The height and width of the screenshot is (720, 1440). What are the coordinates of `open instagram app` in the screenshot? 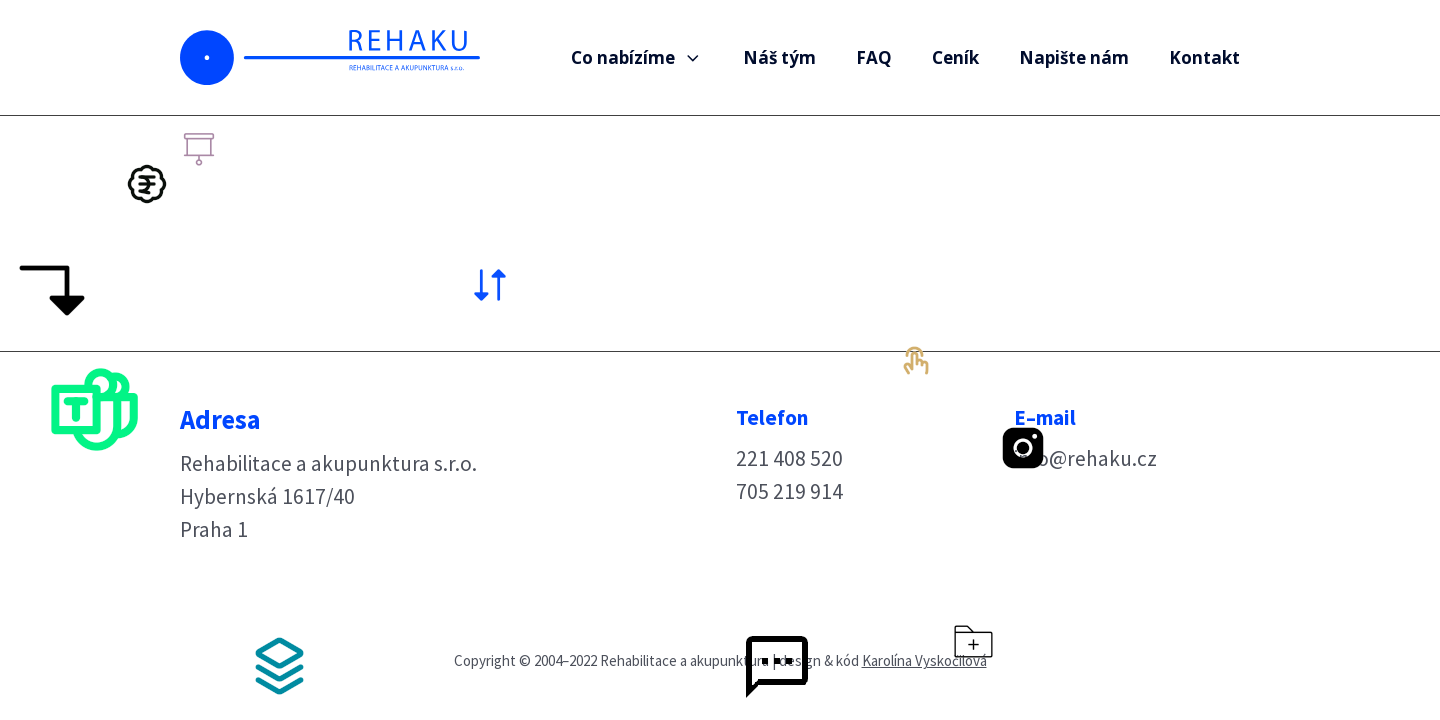 It's located at (1023, 448).